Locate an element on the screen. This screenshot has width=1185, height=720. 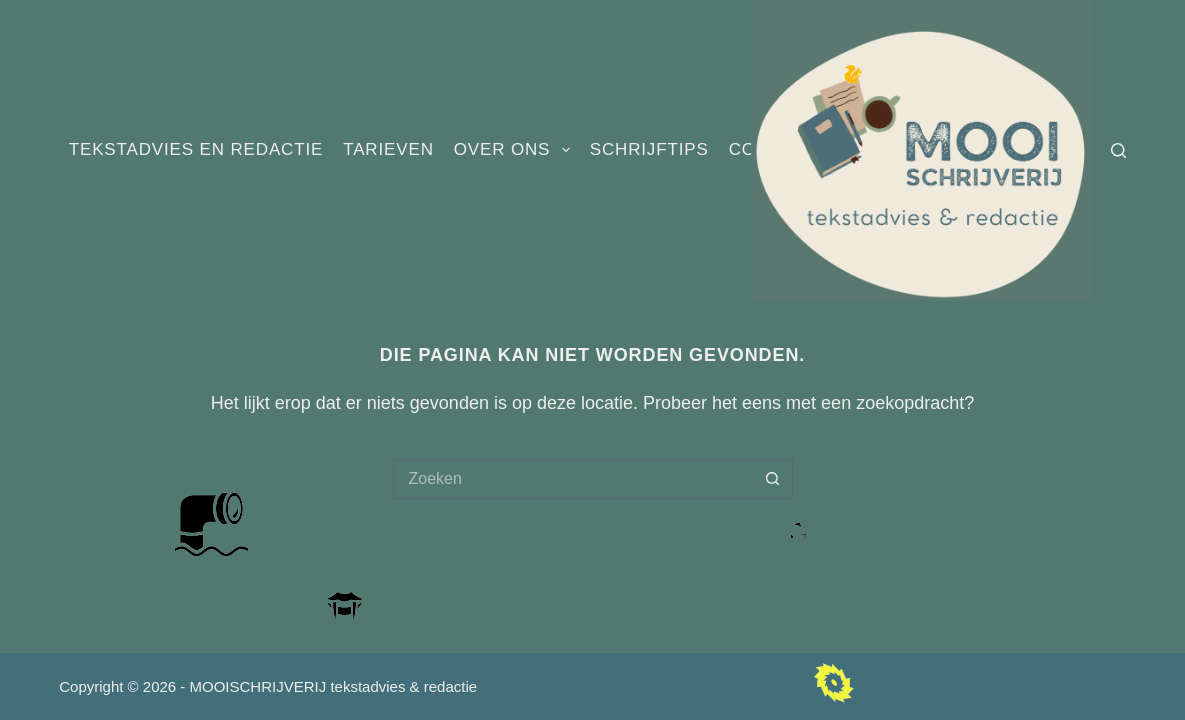
vampire or monster character selection is located at coordinates (345, 605).